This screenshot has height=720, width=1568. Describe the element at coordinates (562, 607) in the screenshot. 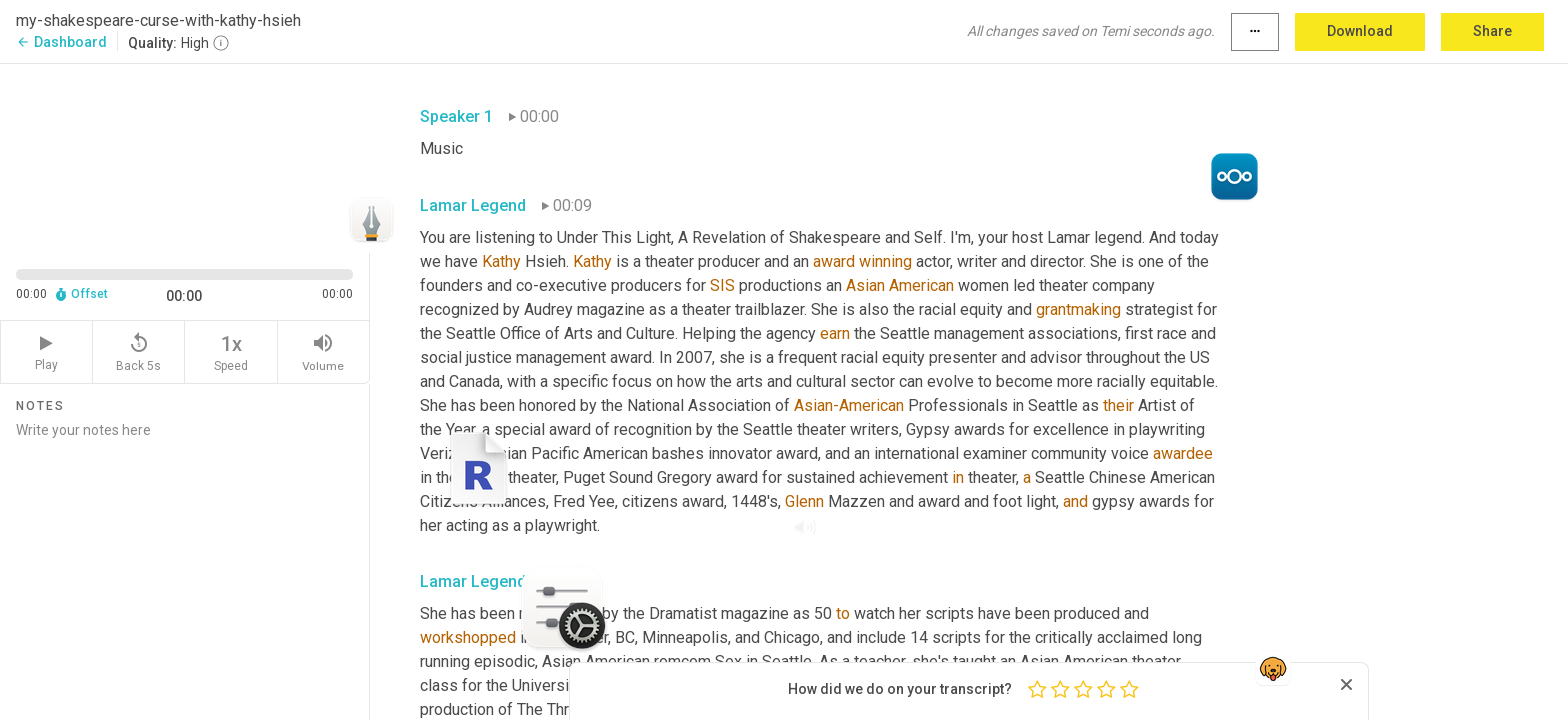

I see `open grub customizer to configure bootloader settings` at that location.